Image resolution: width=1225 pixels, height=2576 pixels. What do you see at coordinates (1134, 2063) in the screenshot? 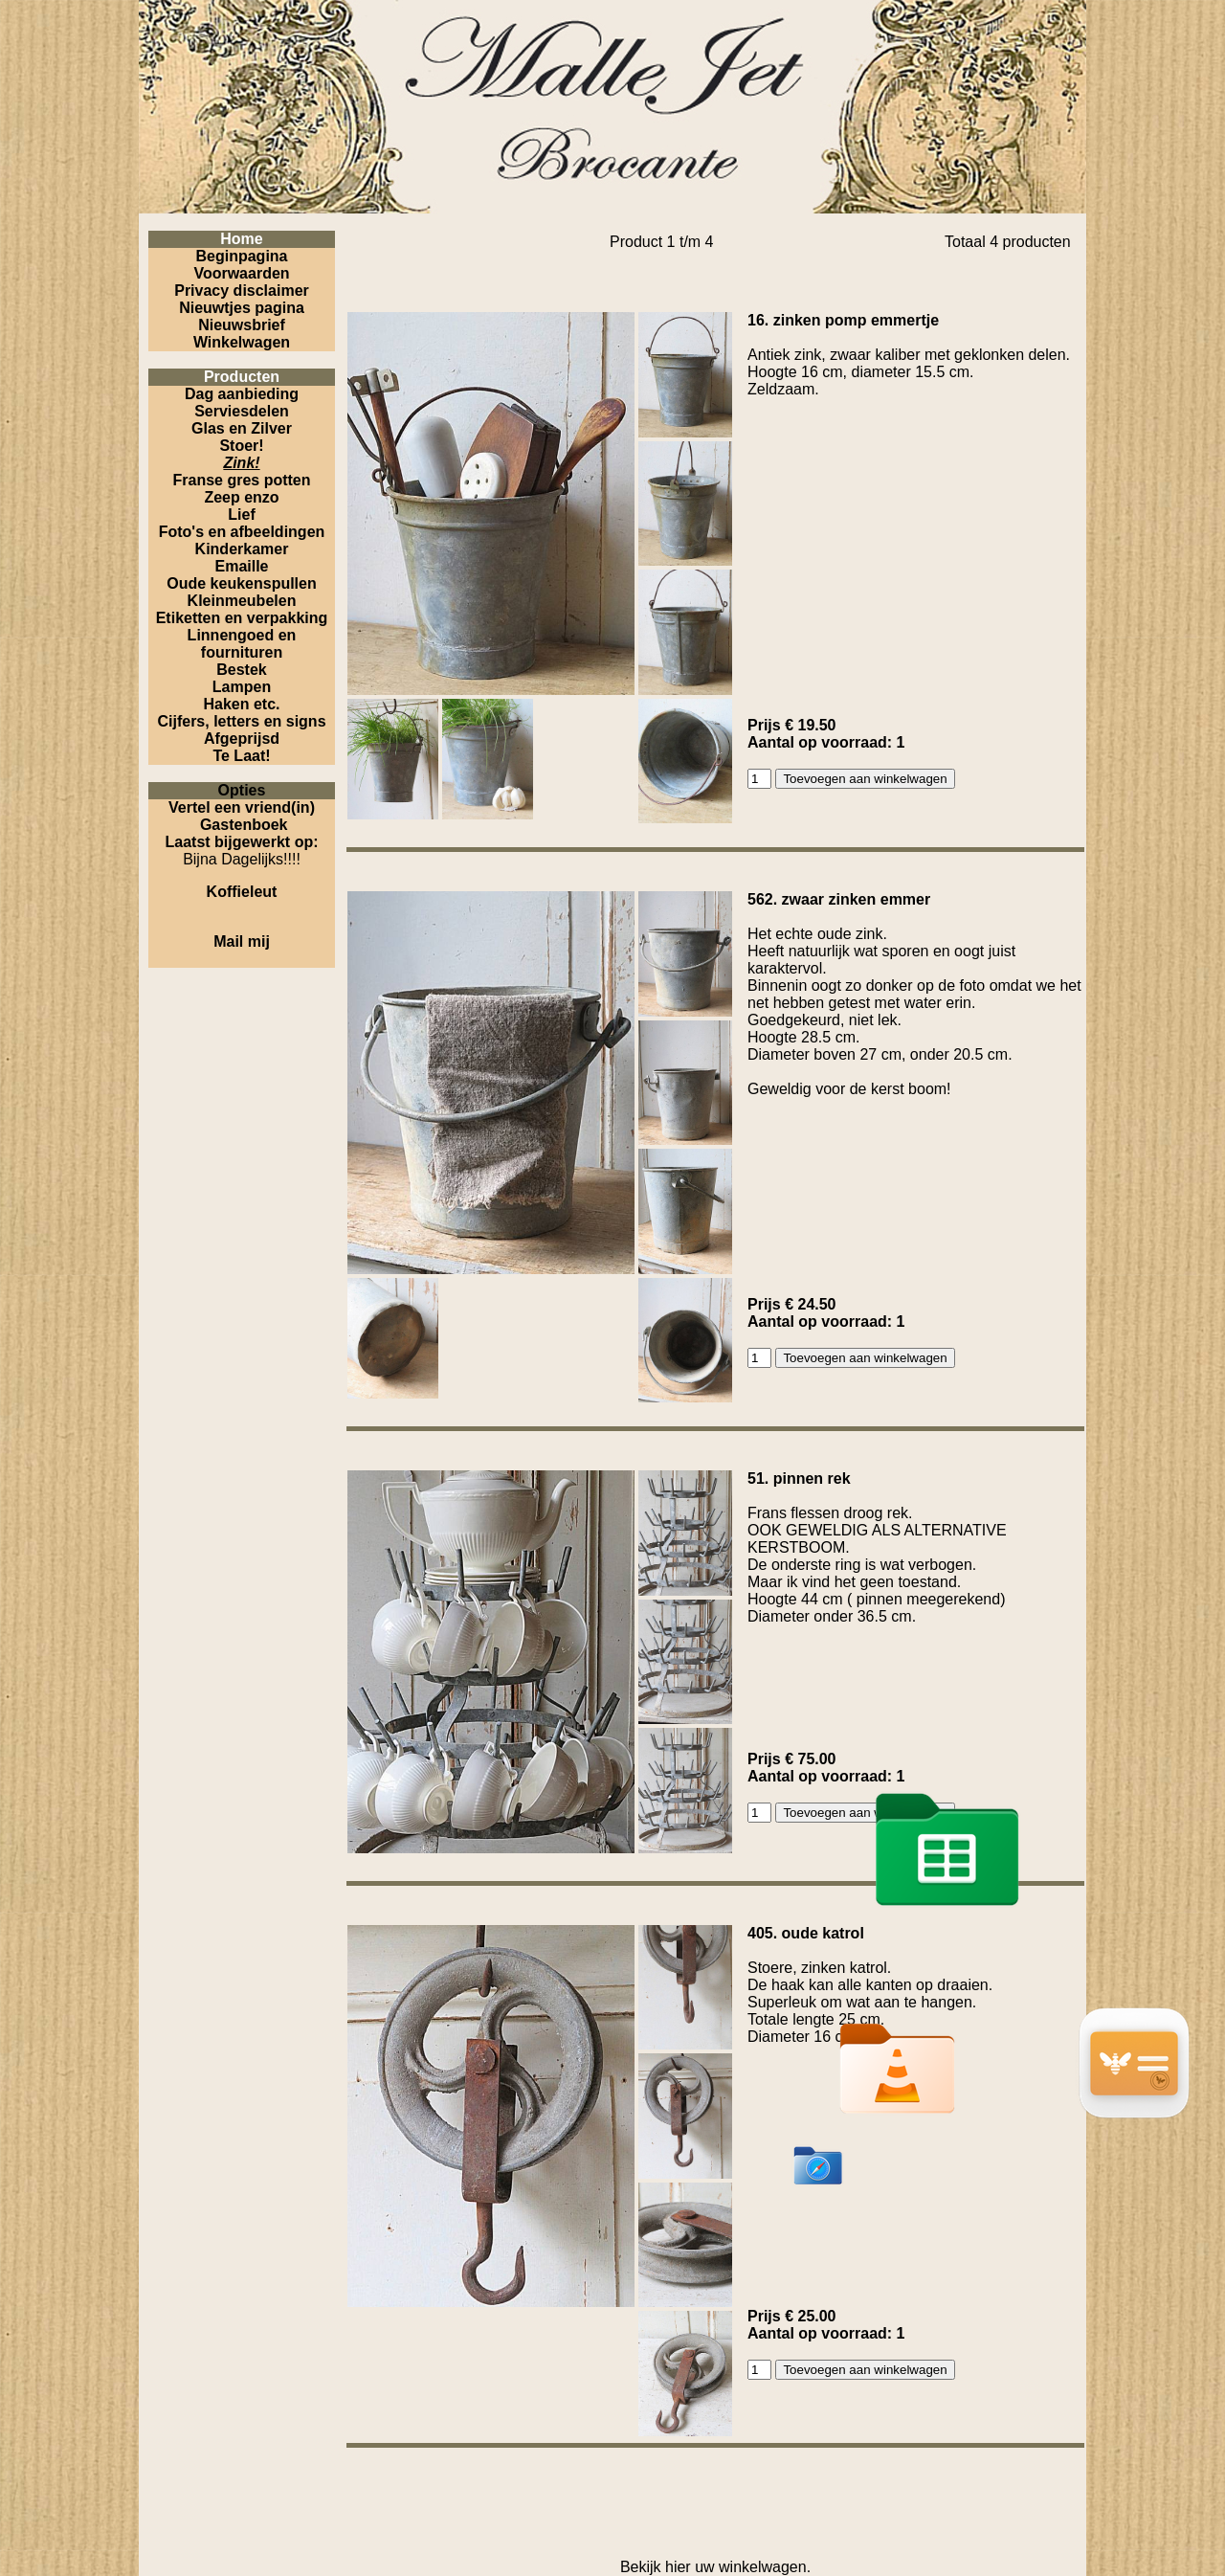
I see `open kandji passport login or authentication` at bounding box center [1134, 2063].